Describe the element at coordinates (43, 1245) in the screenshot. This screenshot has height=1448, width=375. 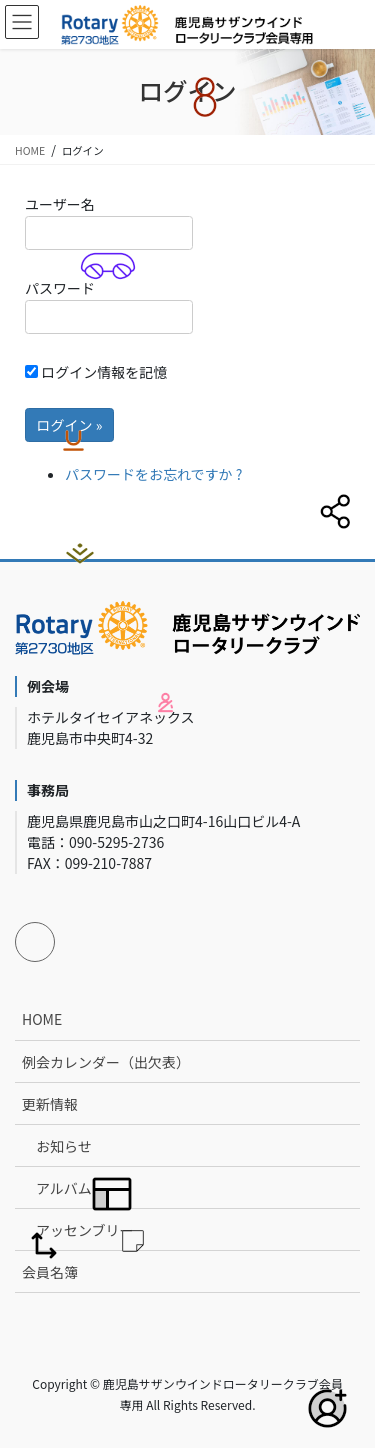
I see `indicates a path or vector direction` at that location.